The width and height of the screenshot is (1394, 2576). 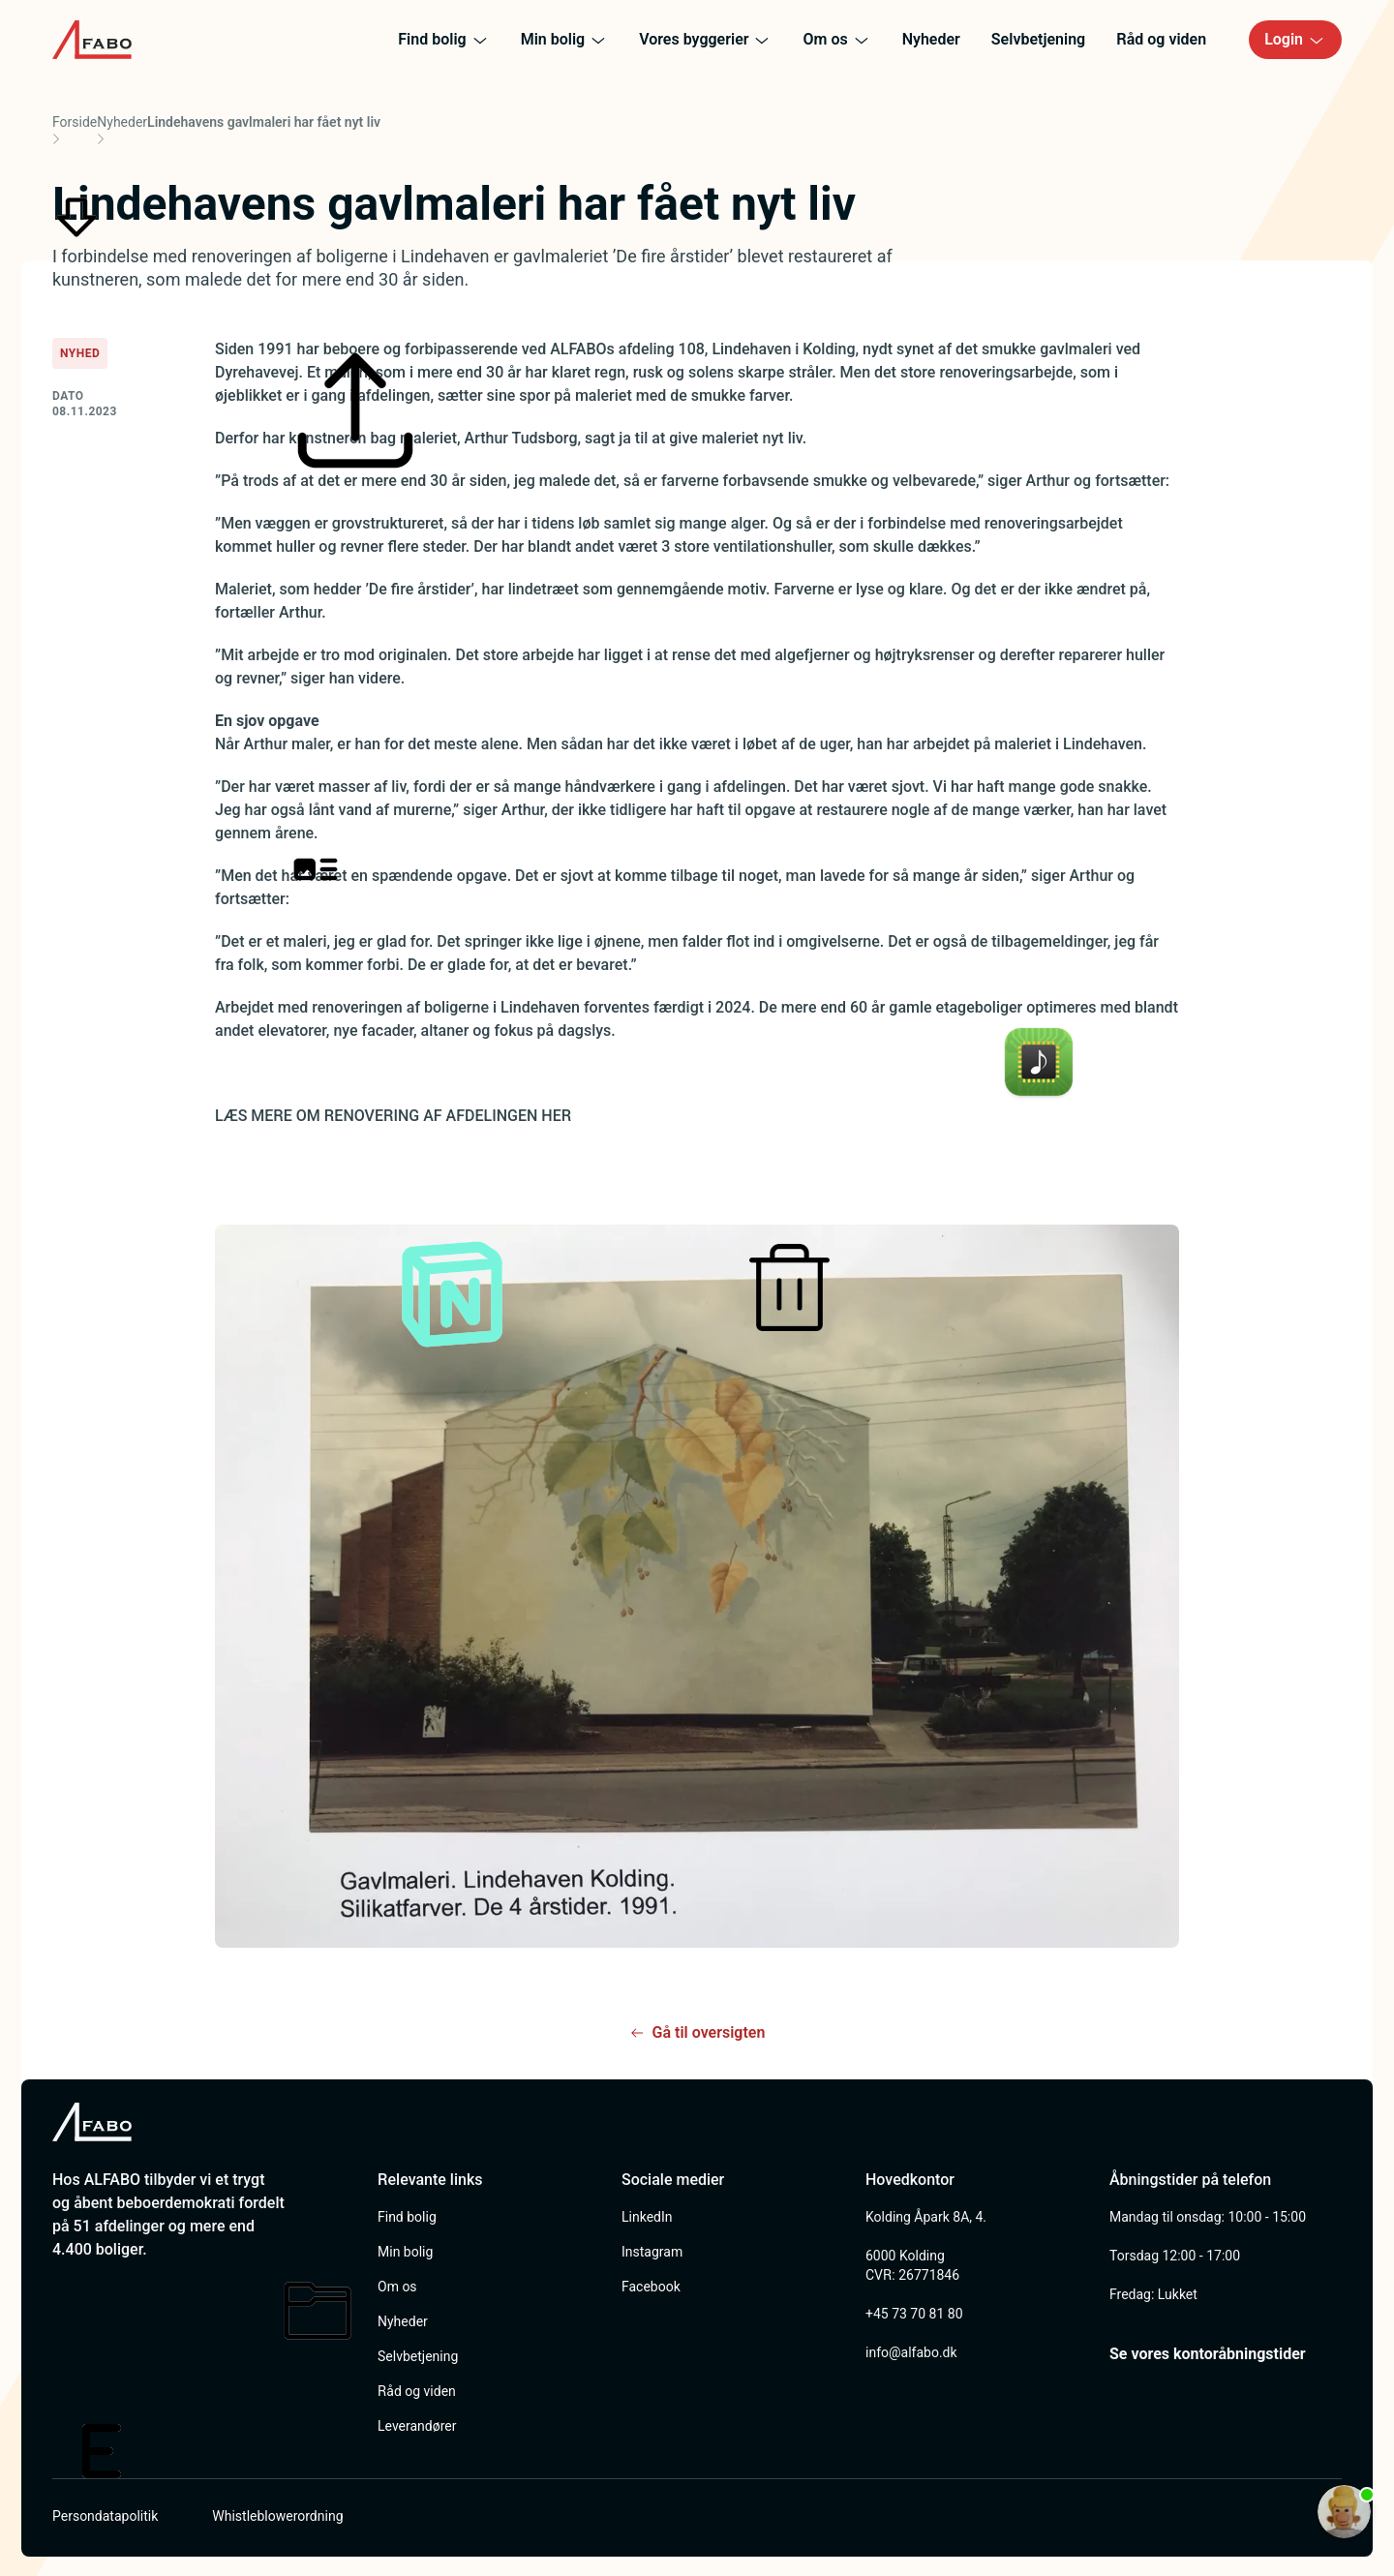 What do you see at coordinates (76, 216) in the screenshot?
I see `download a file or content` at bounding box center [76, 216].